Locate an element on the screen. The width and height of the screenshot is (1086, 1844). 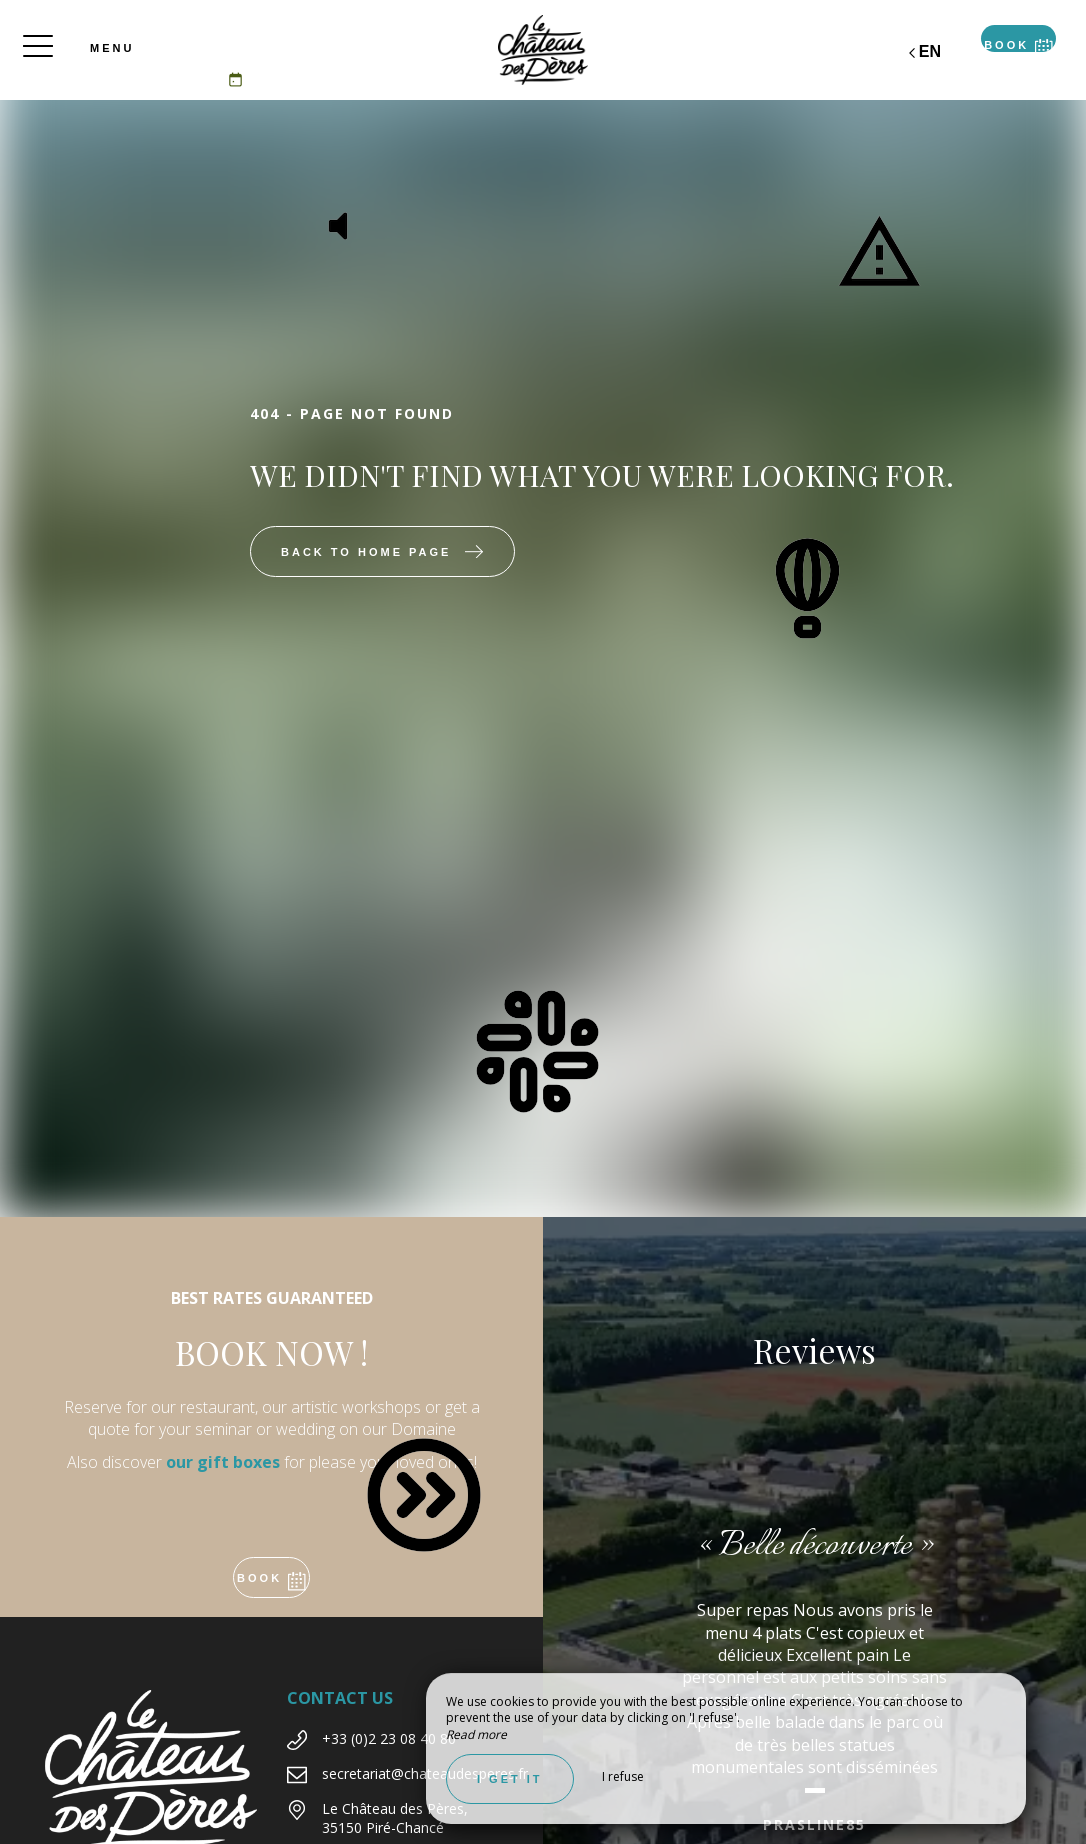
access travel or adventure features is located at coordinates (807, 588).